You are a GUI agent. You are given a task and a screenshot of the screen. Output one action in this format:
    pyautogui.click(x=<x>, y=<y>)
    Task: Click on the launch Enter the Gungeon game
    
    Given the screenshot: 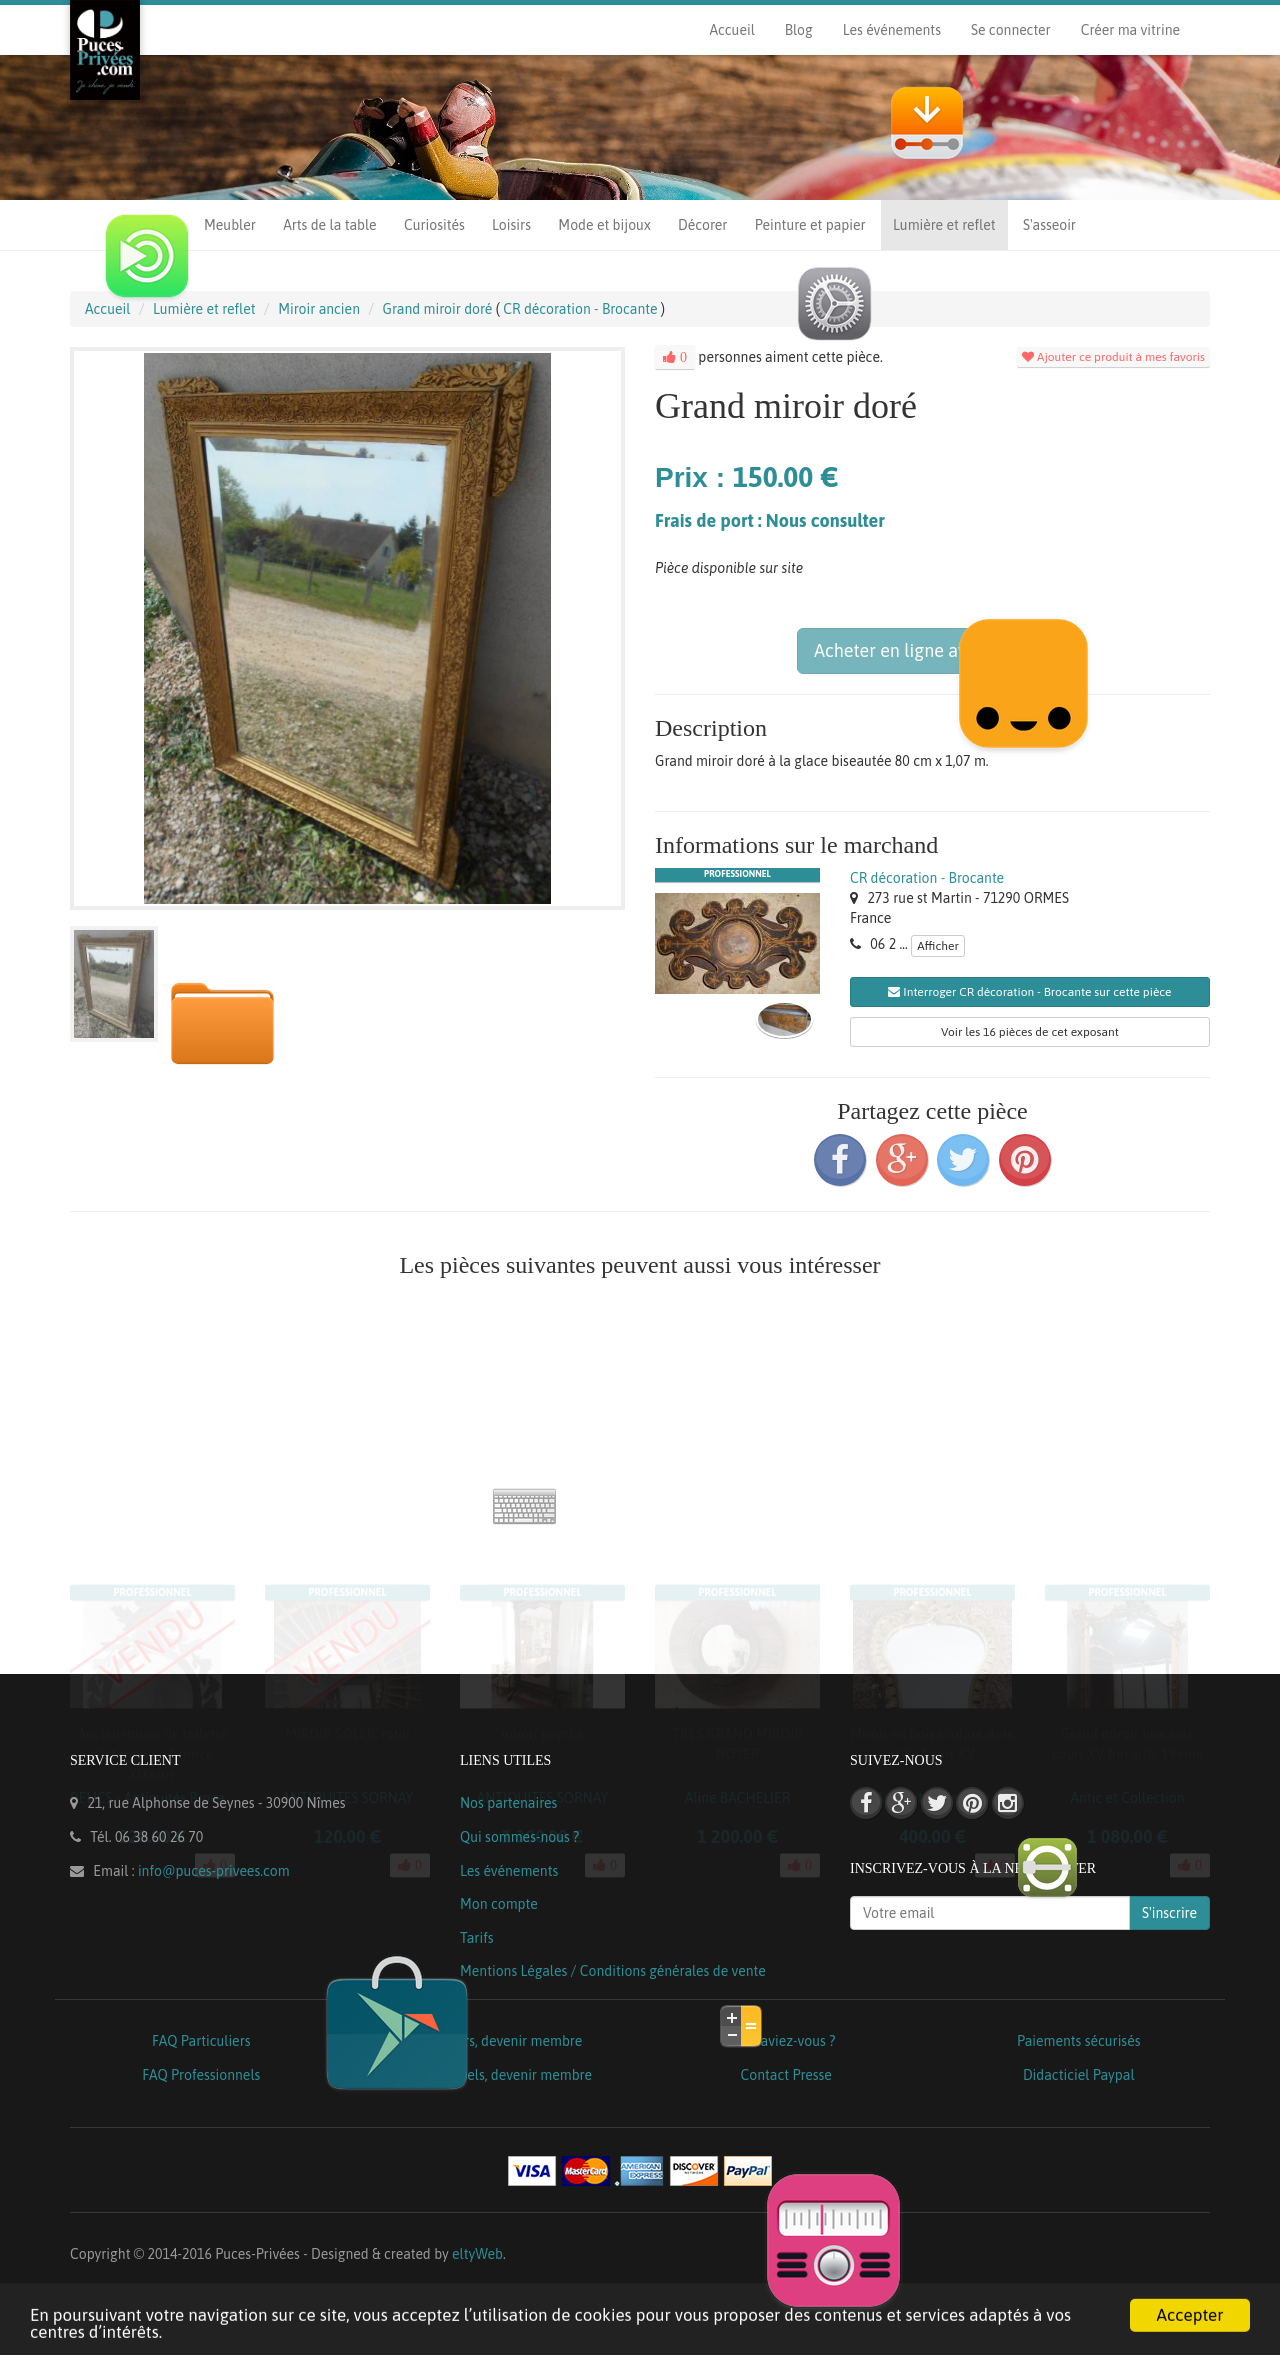 What is the action you would take?
    pyautogui.click(x=1023, y=683)
    